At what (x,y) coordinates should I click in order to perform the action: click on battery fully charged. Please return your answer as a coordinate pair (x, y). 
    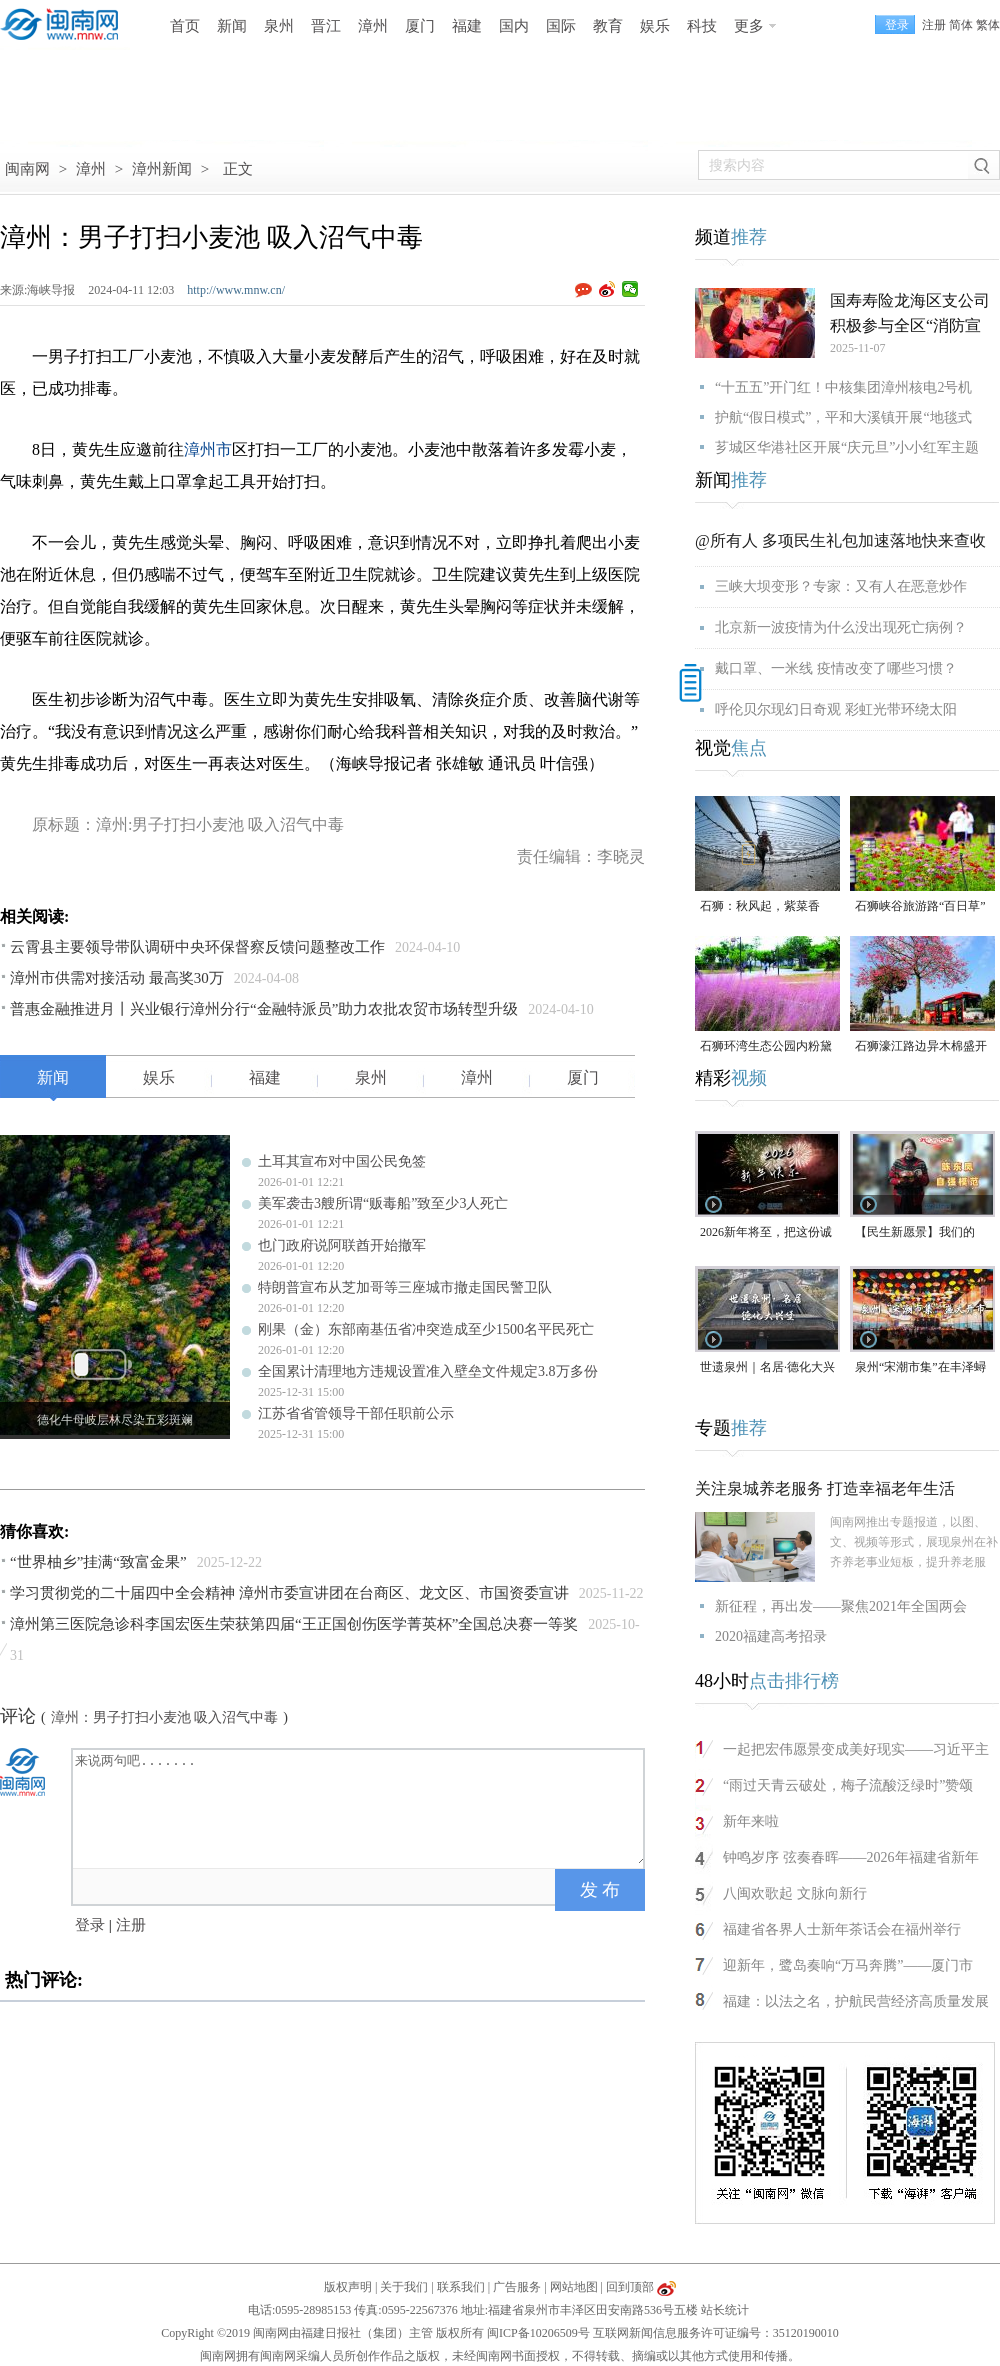
    Looking at the image, I should click on (690, 683).